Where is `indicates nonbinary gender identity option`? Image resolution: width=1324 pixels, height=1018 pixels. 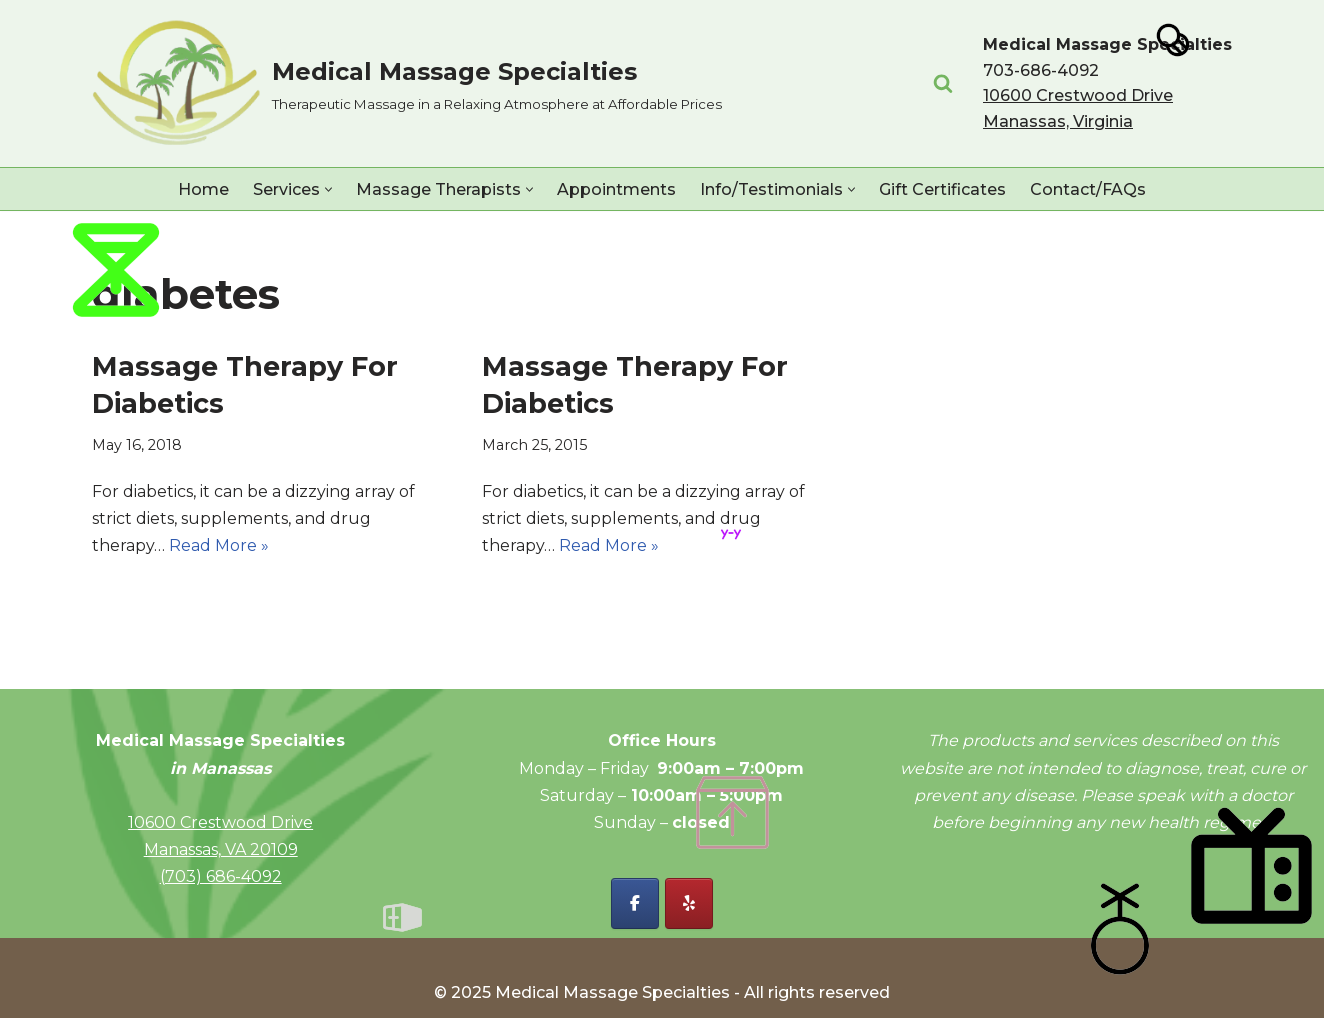
indicates nonbinary gender identity option is located at coordinates (1120, 929).